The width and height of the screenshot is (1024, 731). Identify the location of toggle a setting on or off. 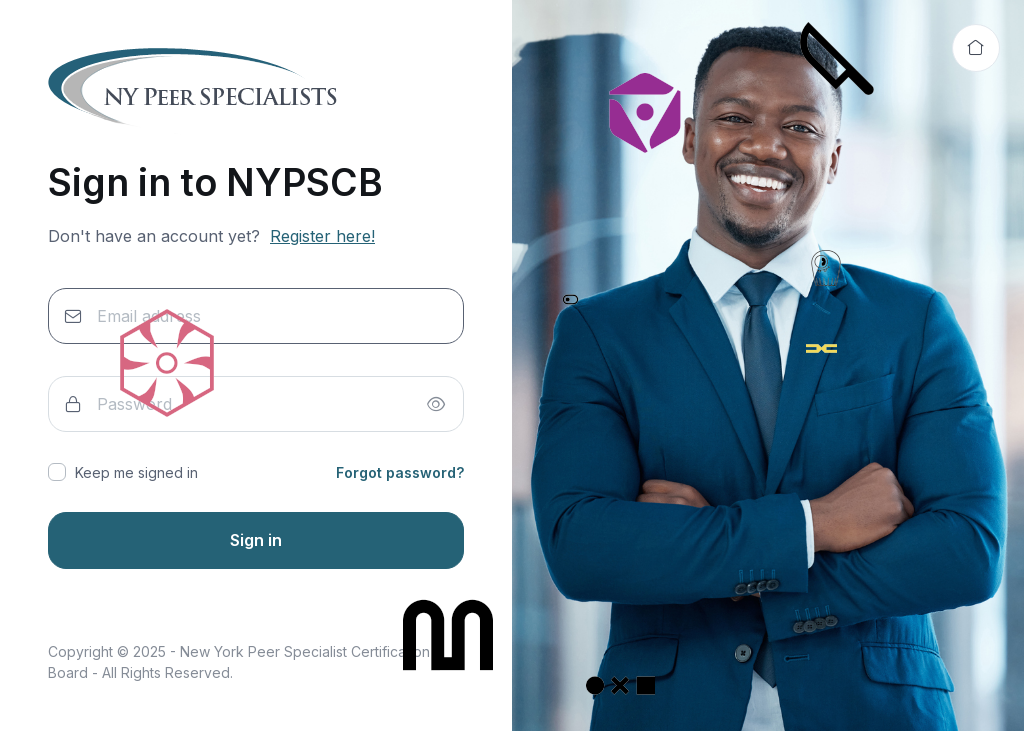
(570, 299).